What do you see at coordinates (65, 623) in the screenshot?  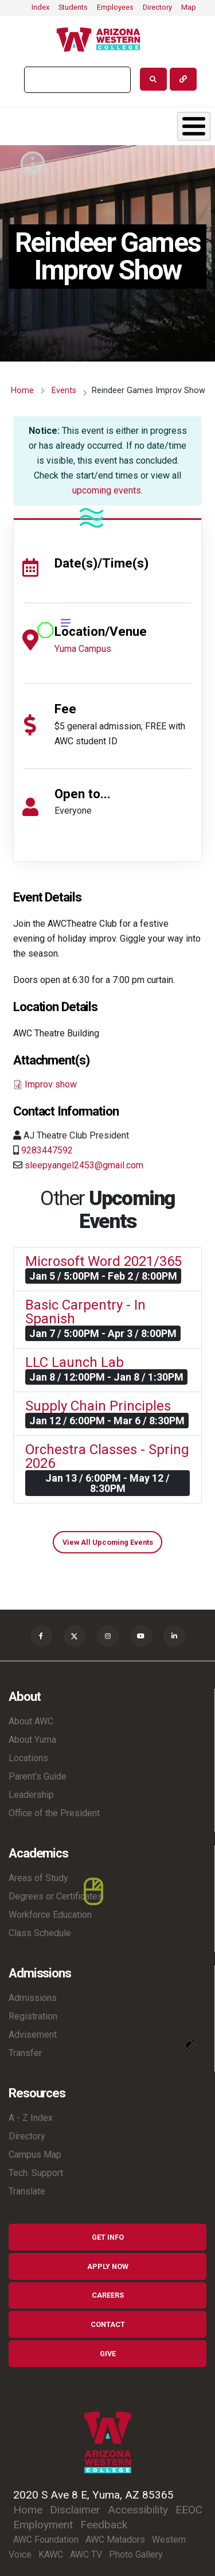 I see `justify text alignment` at bounding box center [65, 623].